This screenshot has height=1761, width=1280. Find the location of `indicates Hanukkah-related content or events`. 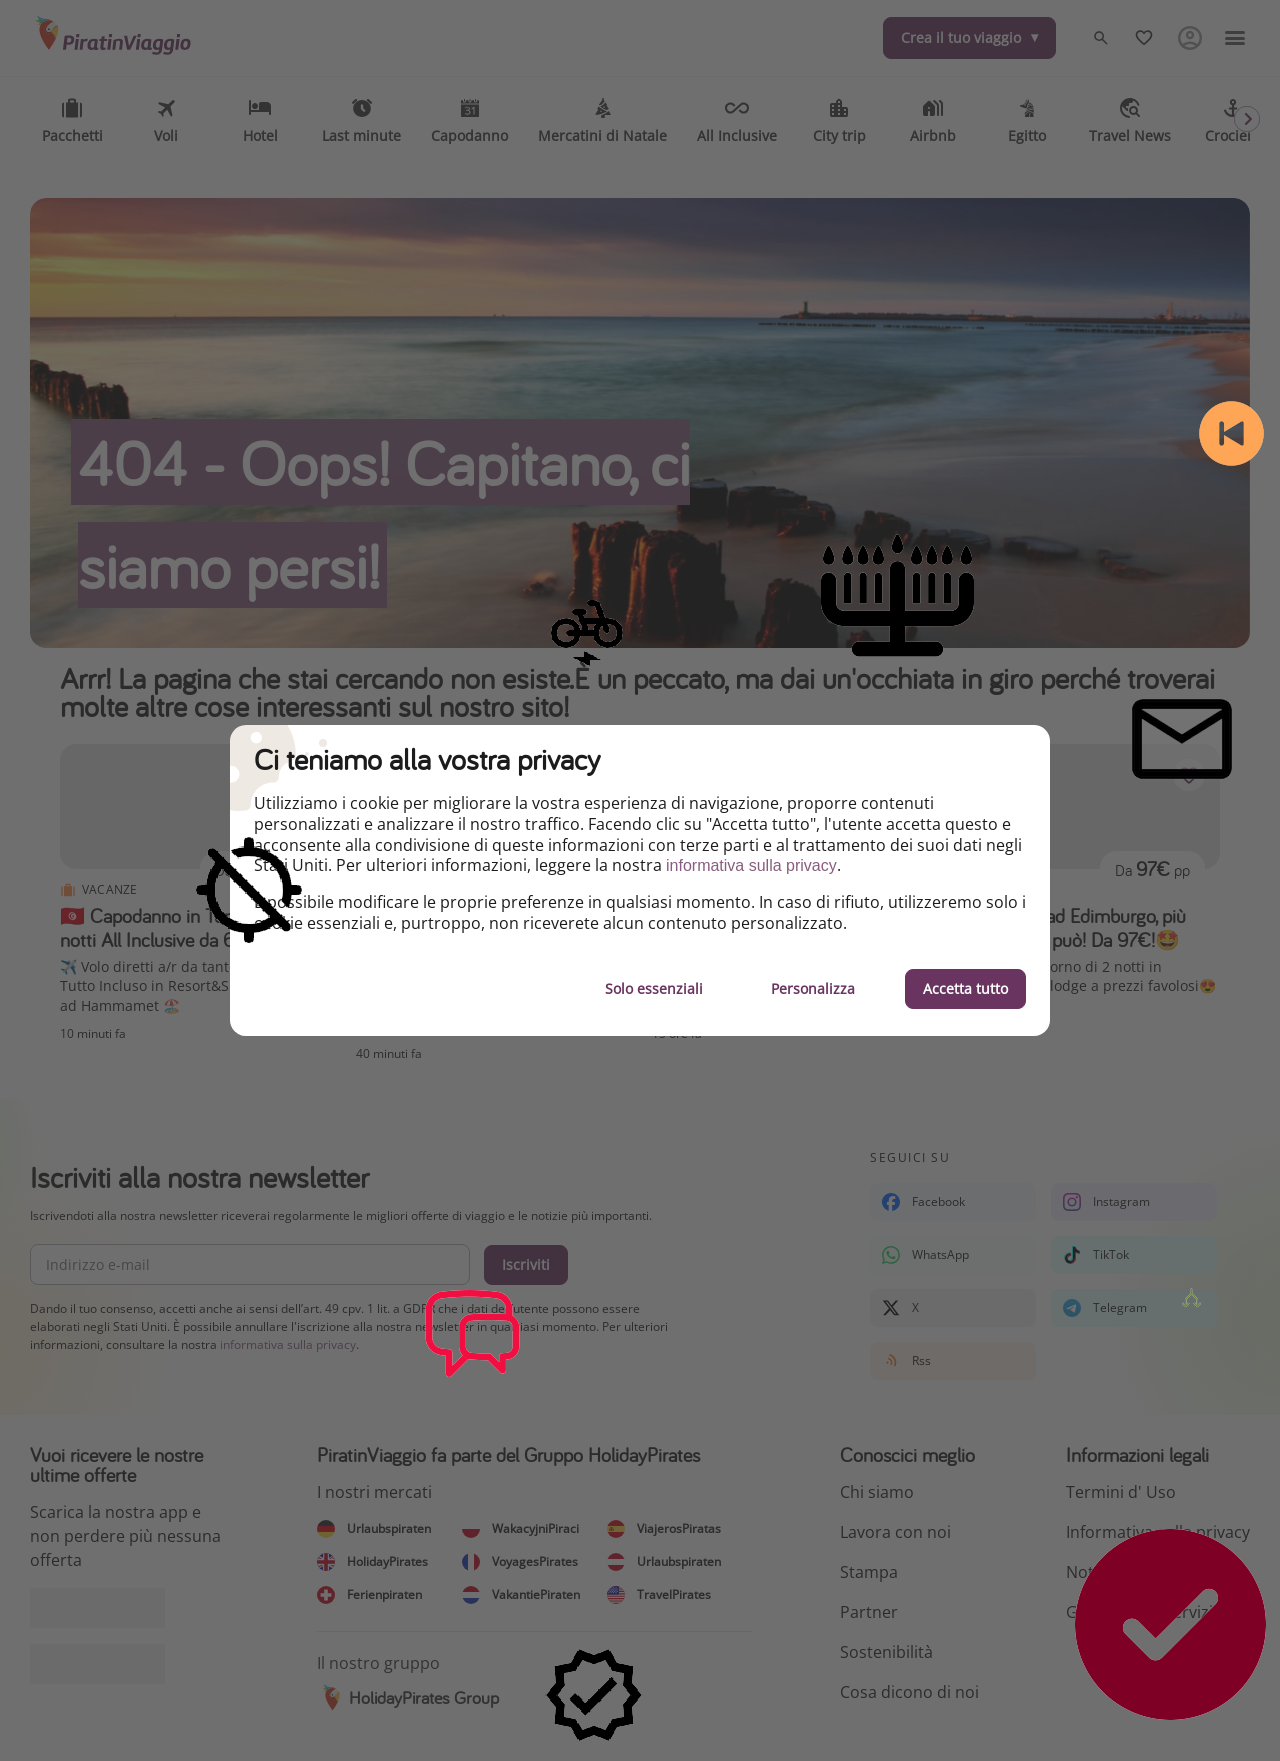

indicates Hanukkah-related content or events is located at coordinates (897, 595).